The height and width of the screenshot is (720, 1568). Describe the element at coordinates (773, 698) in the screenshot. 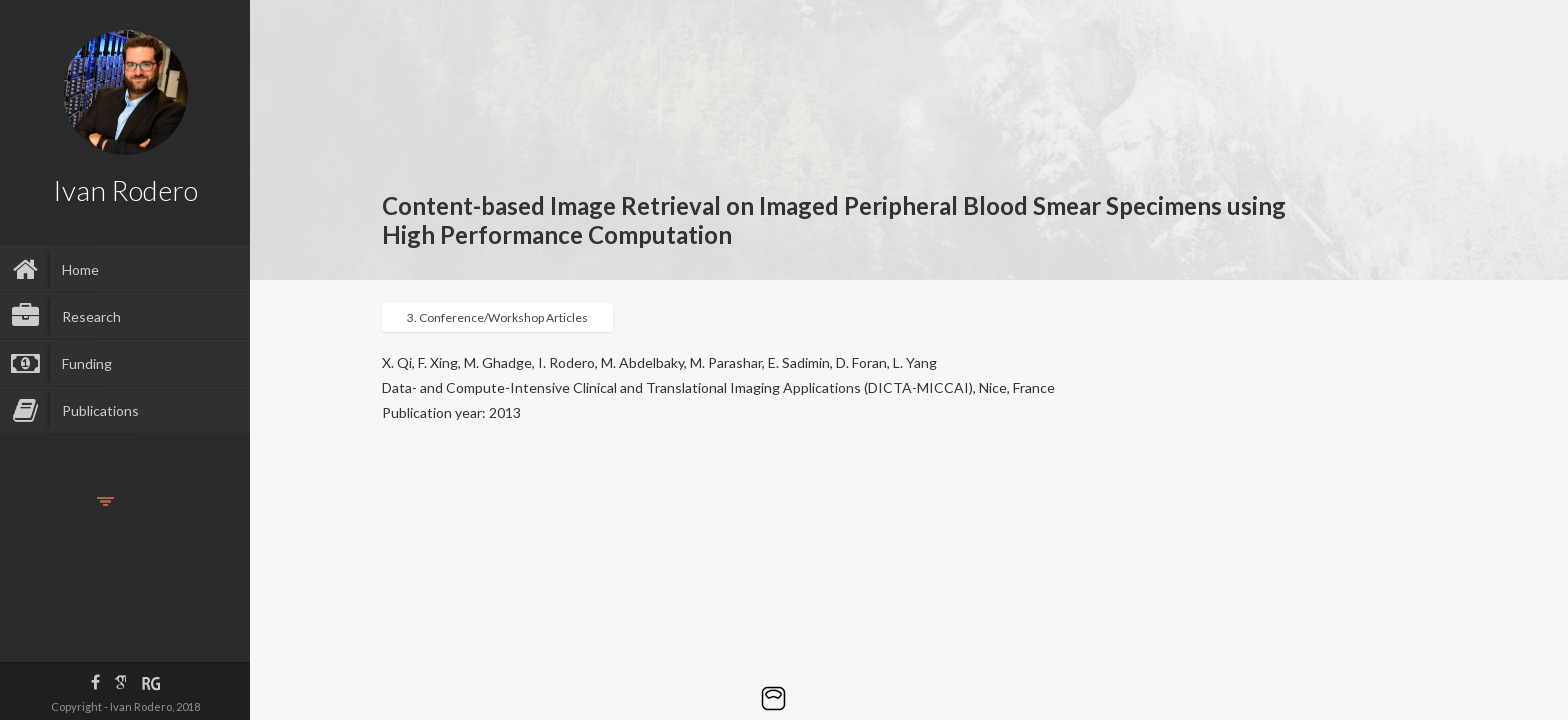

I see `view weight or measurement data` at that location.